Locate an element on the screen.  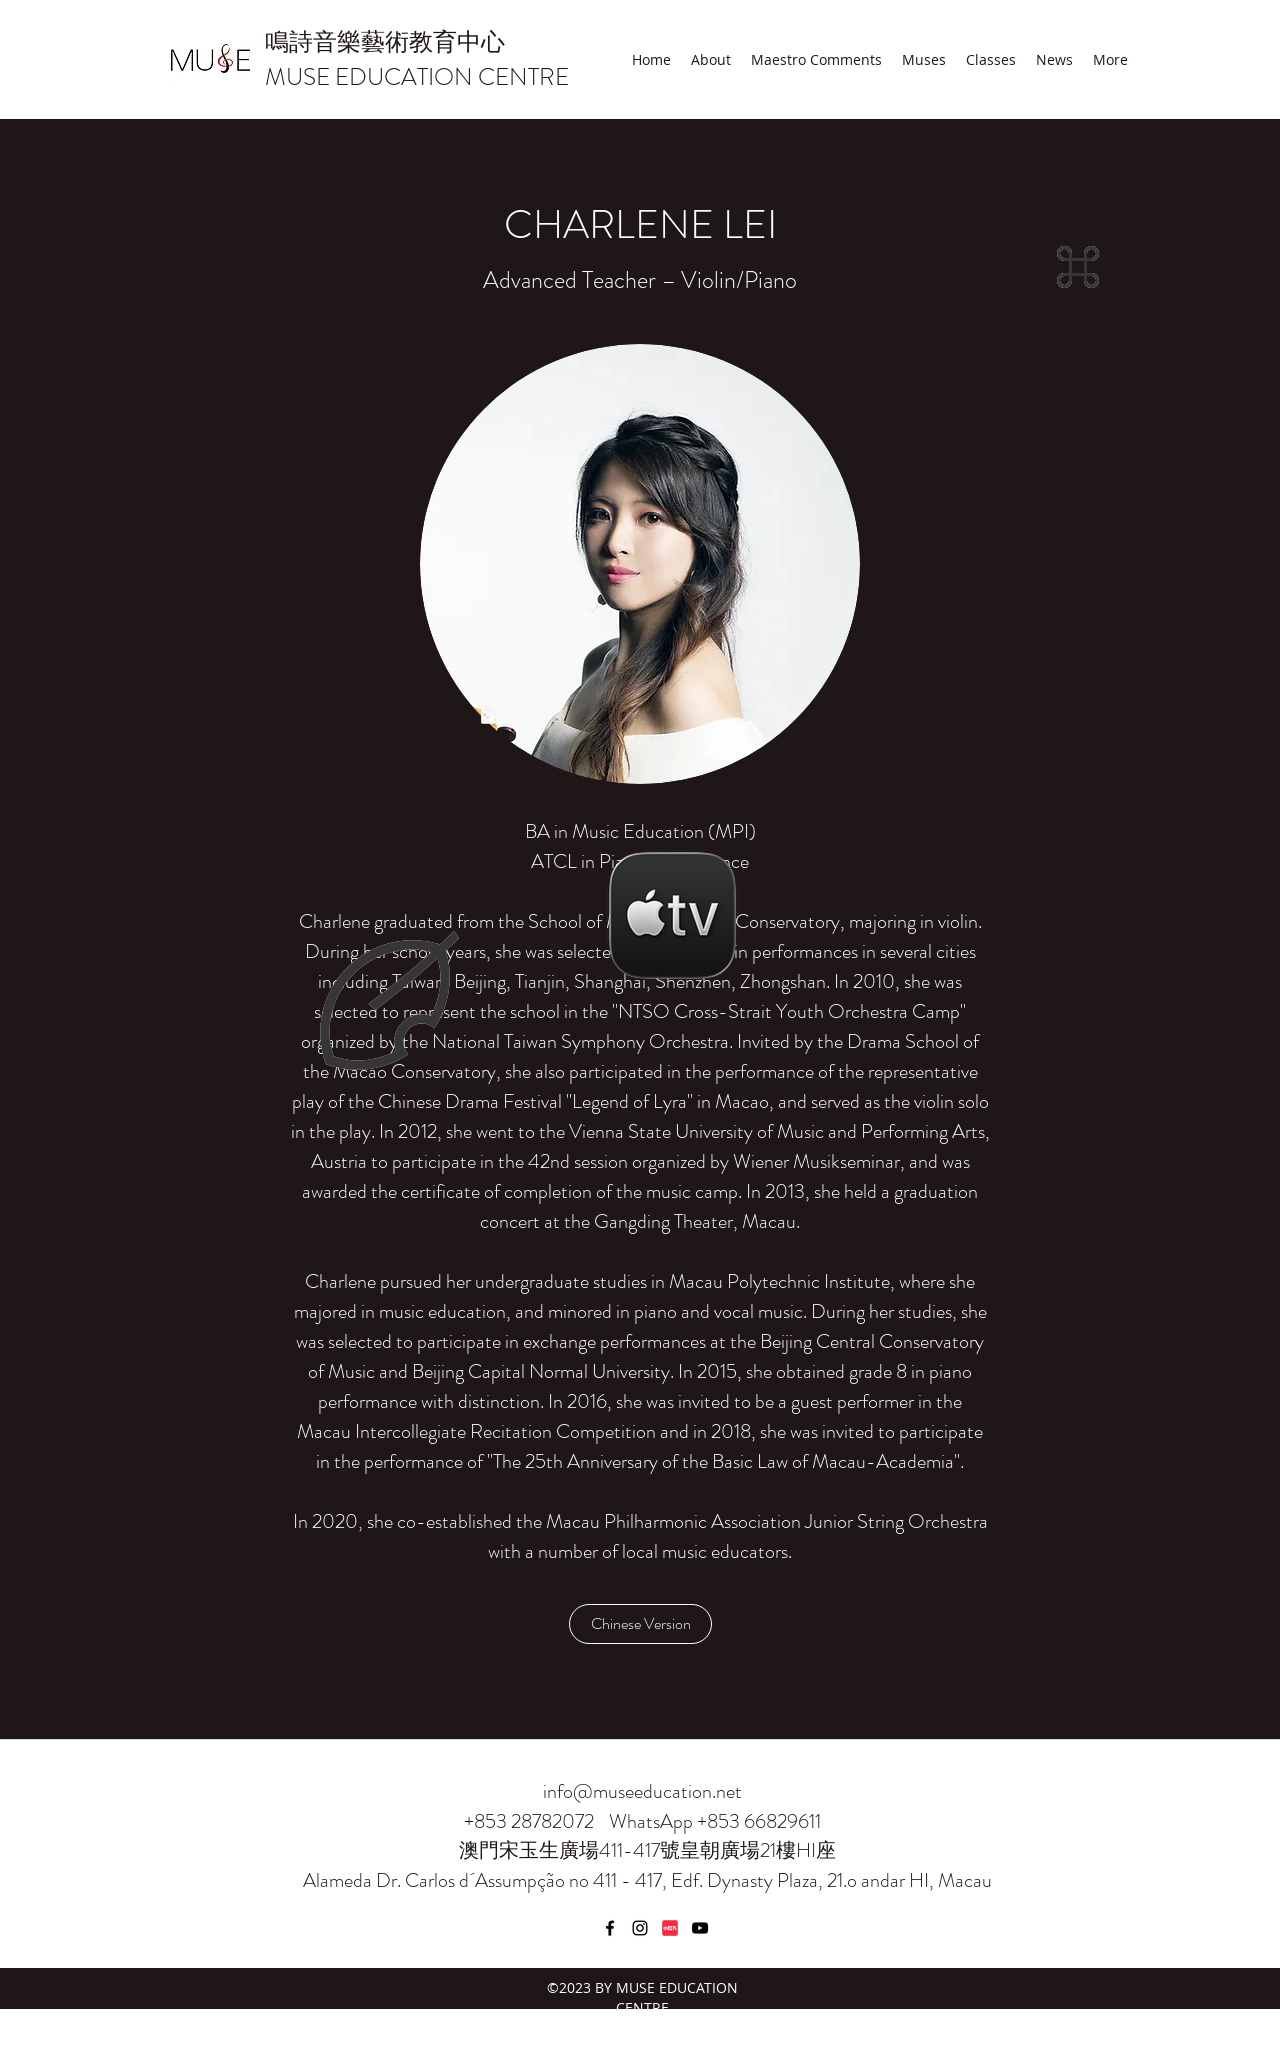
command key symbol on mac keyboards is located at coordinates (1078, 267).